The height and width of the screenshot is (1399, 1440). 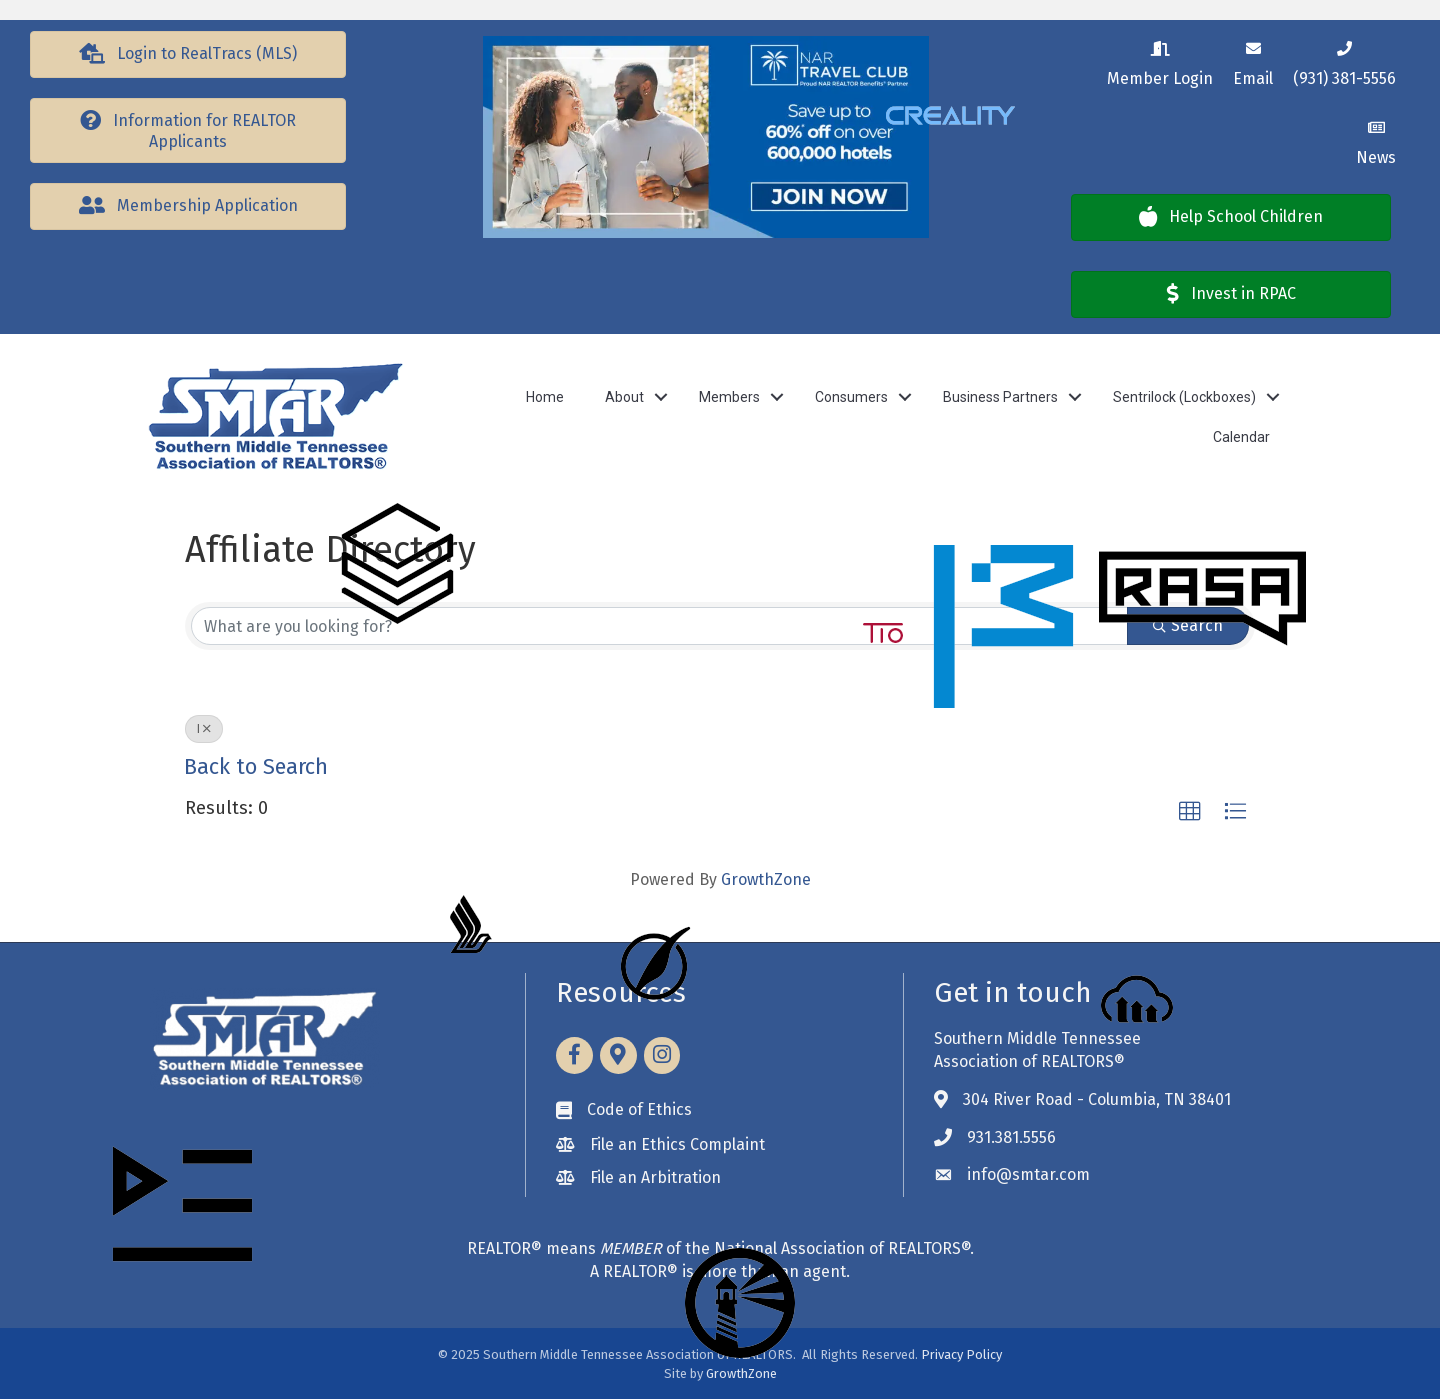 What do you see at coordinates (740, 1303) in the screenshot?
I see `harbor container registry logo` at bounding box center [740, 1303].